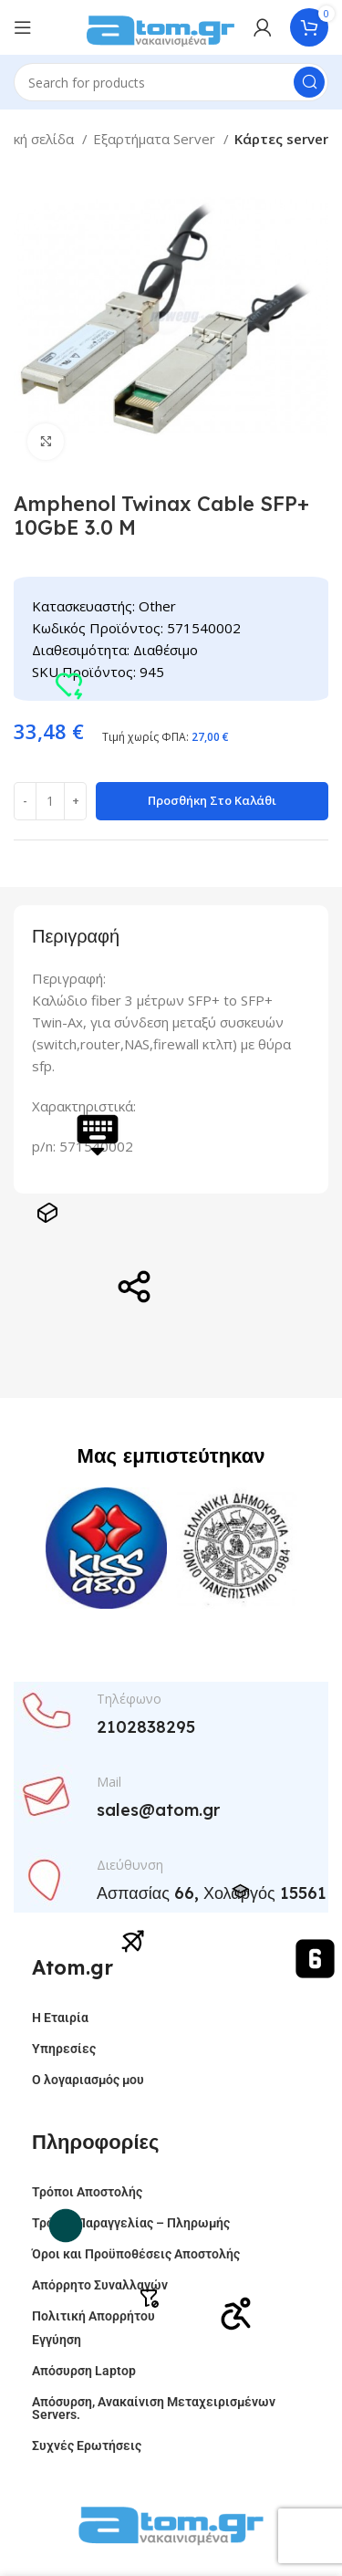 This screenshot has width=342, height=2576. What do you see at coordinates (66, 2226) in the screenshot?
I see `unselected radio button or toggle option` at bounding box center [66, 2226].